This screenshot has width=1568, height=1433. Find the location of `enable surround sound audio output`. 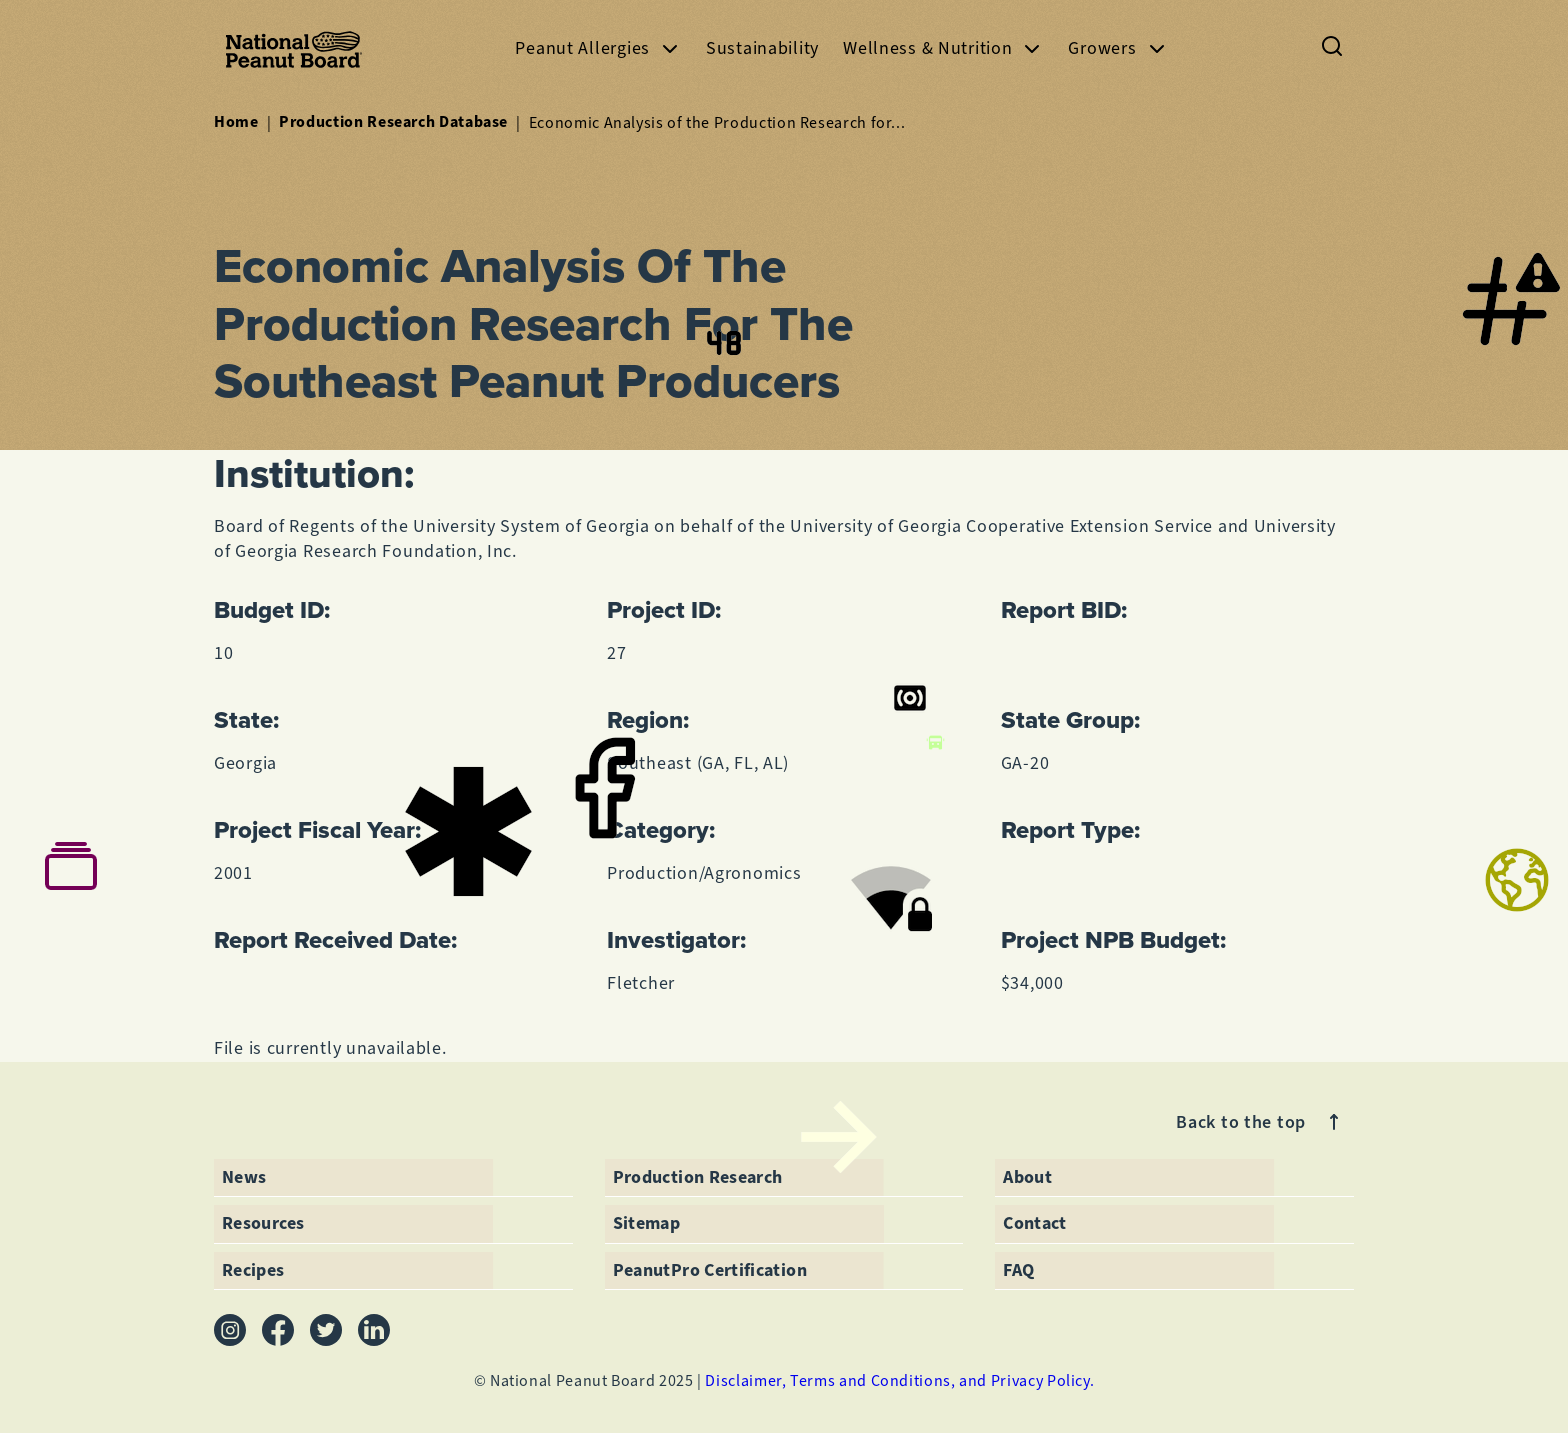

enable surround sound audio output is located at coordinates (910, 698).